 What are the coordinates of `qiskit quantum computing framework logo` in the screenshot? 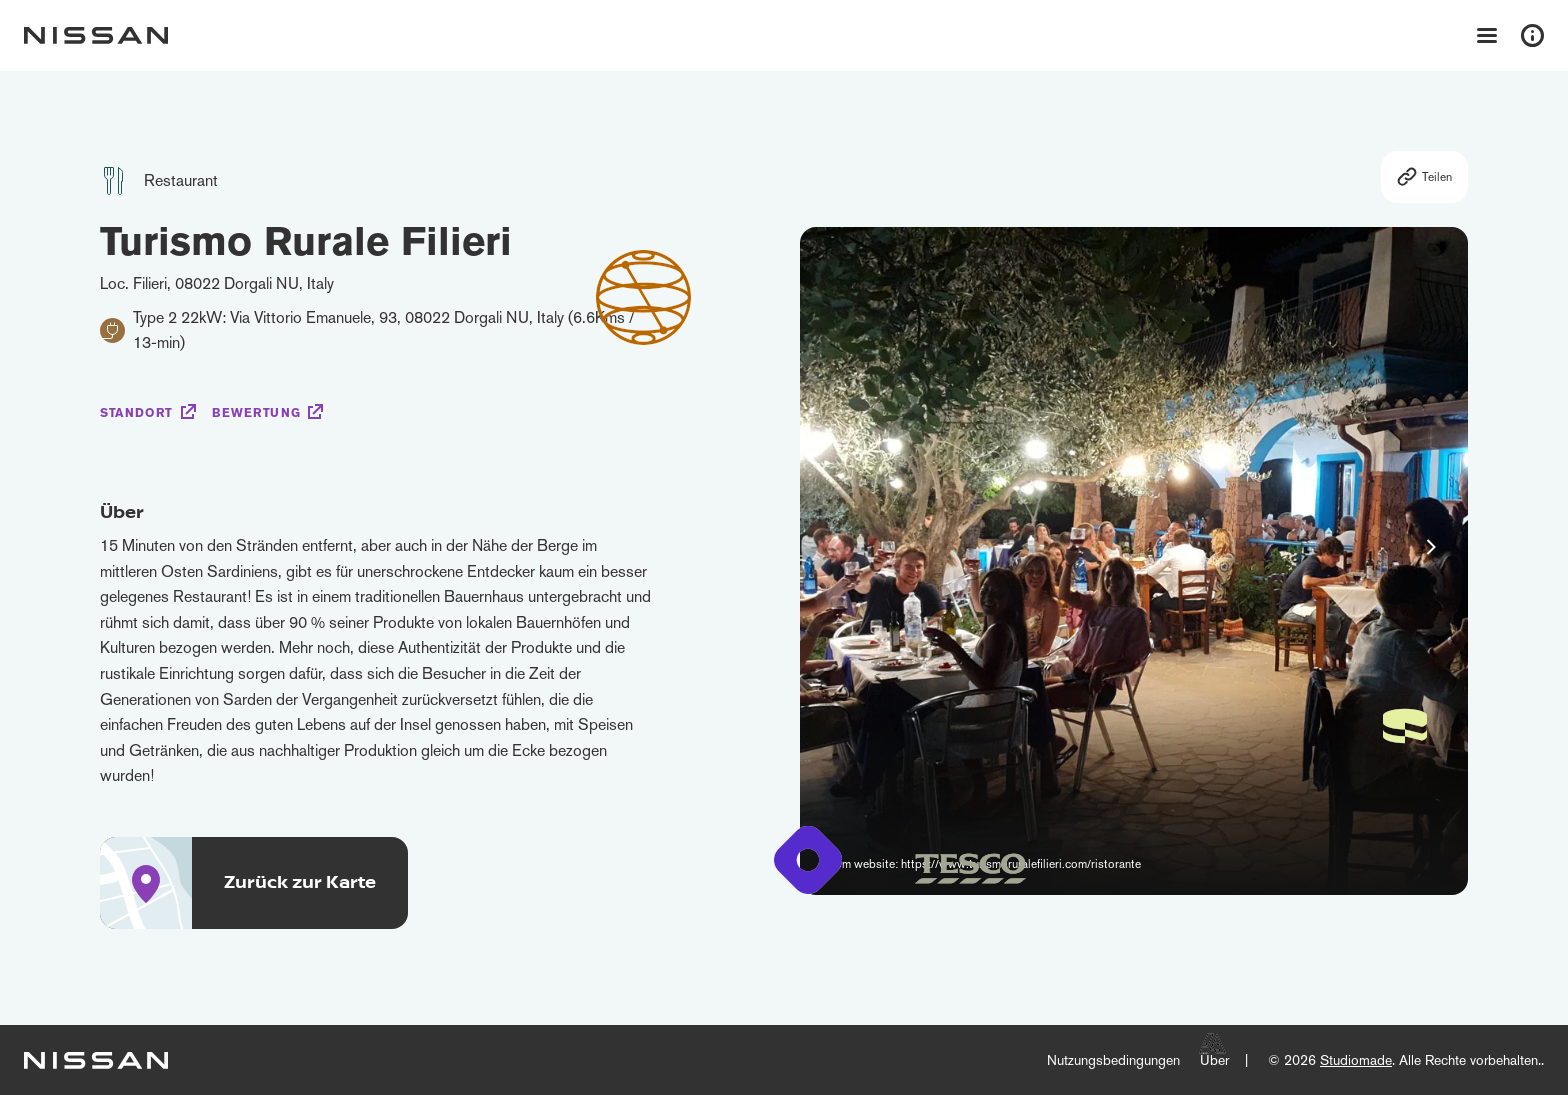 It's located at (643, 297).